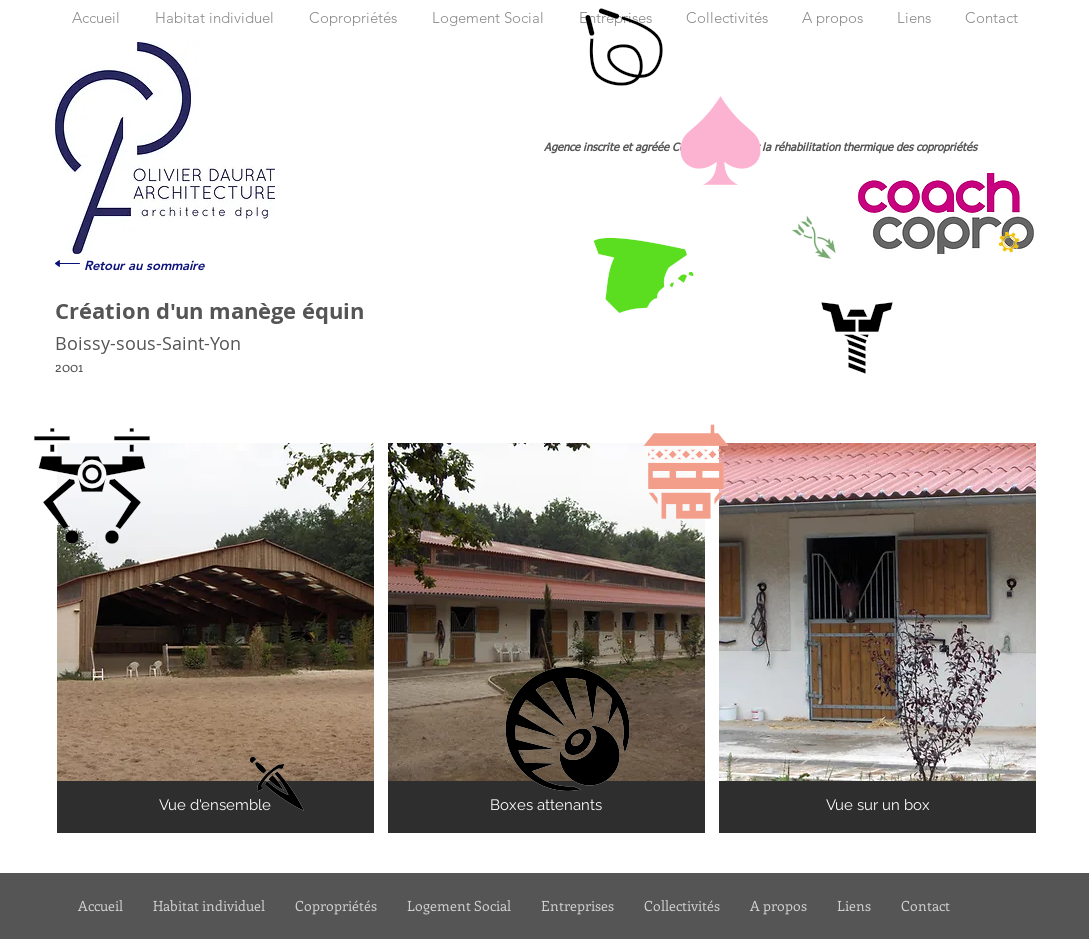  Describe the element at coordinates (92, 486) in the screenshot. I see `track your drone delivery status` at that location.